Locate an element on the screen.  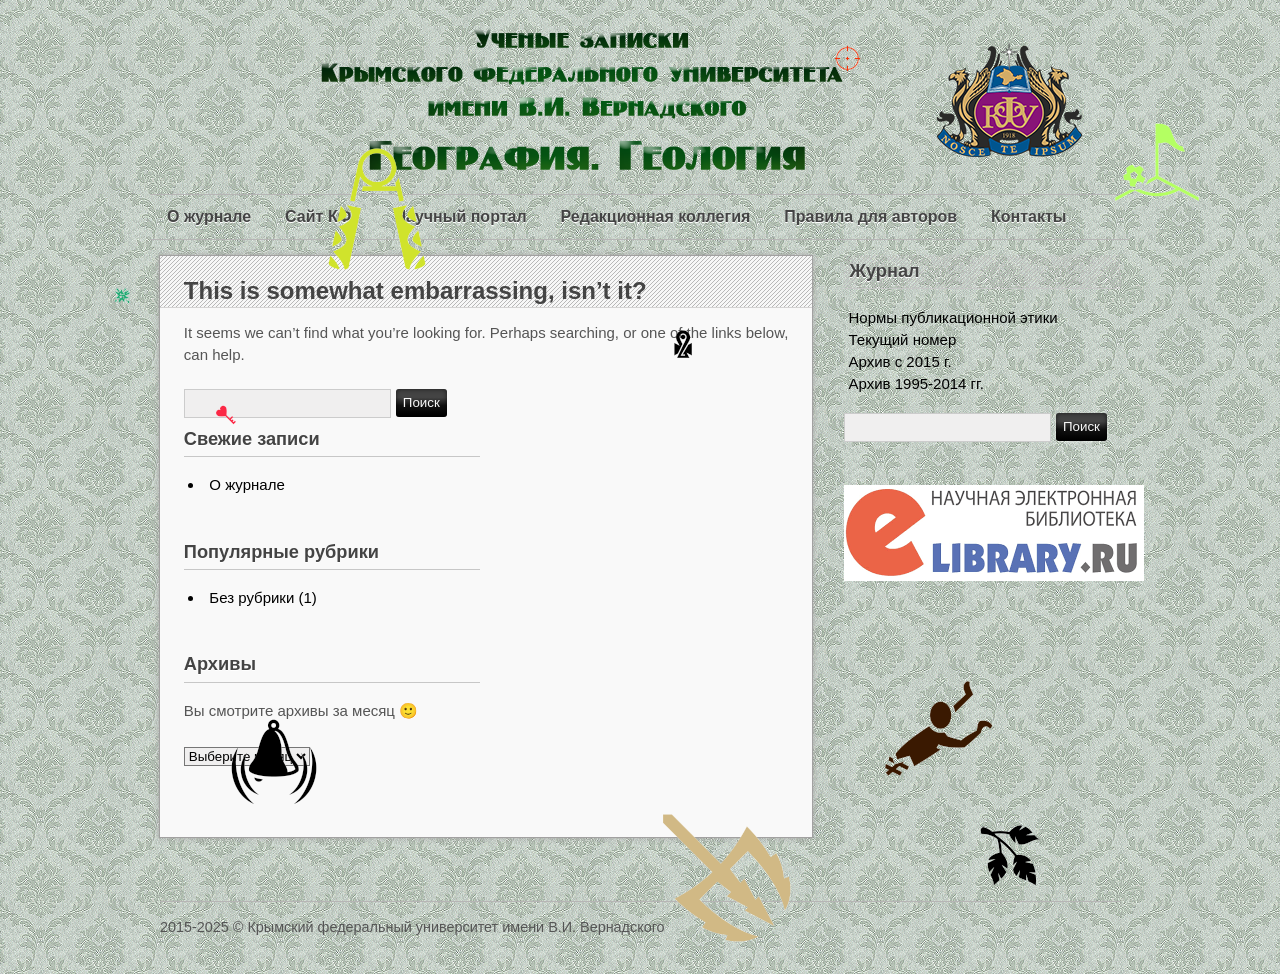
indicates new notifications or alerts is located at coordinates (274, 761).